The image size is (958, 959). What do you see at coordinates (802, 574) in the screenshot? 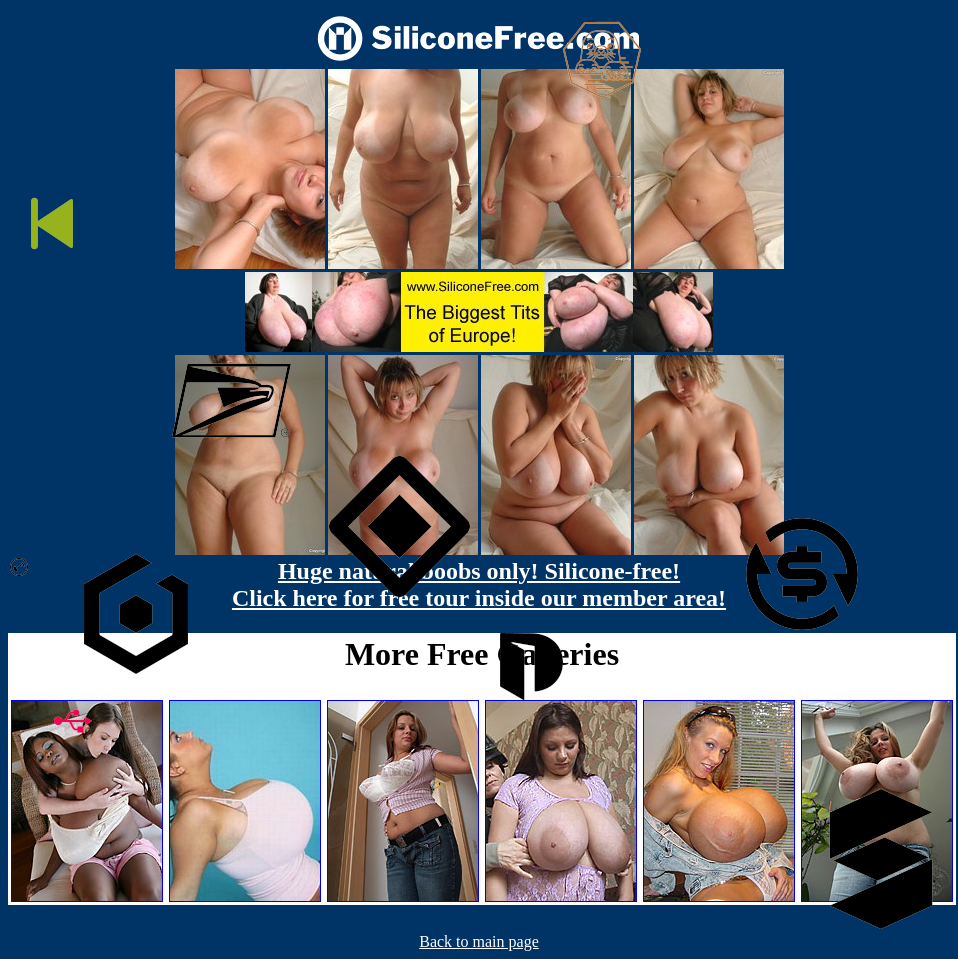
I see `currency exchange or conversion` at bounding box center [802, 574].